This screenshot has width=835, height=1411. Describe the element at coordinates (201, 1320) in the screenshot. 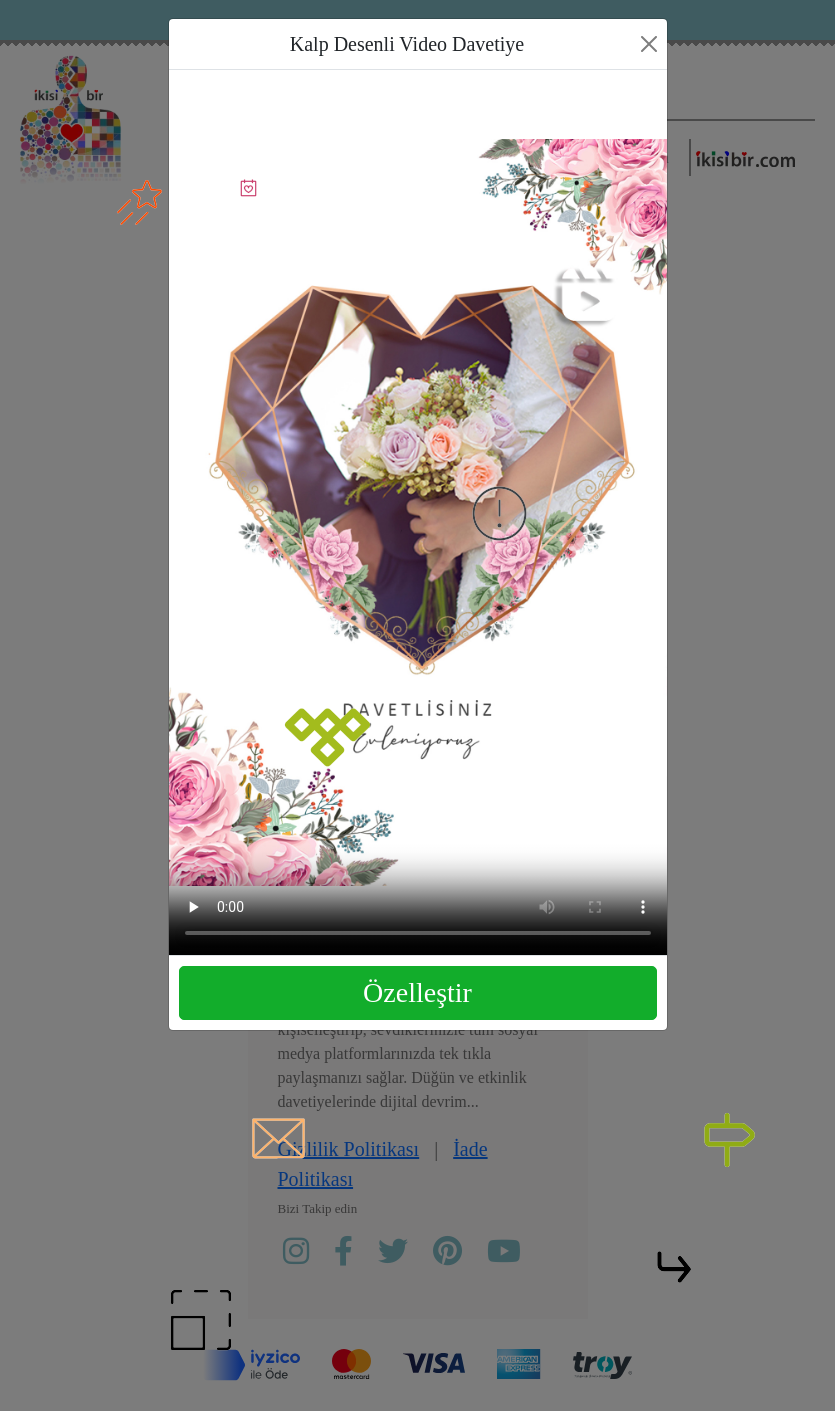

I see `resize a window or element` at that location.